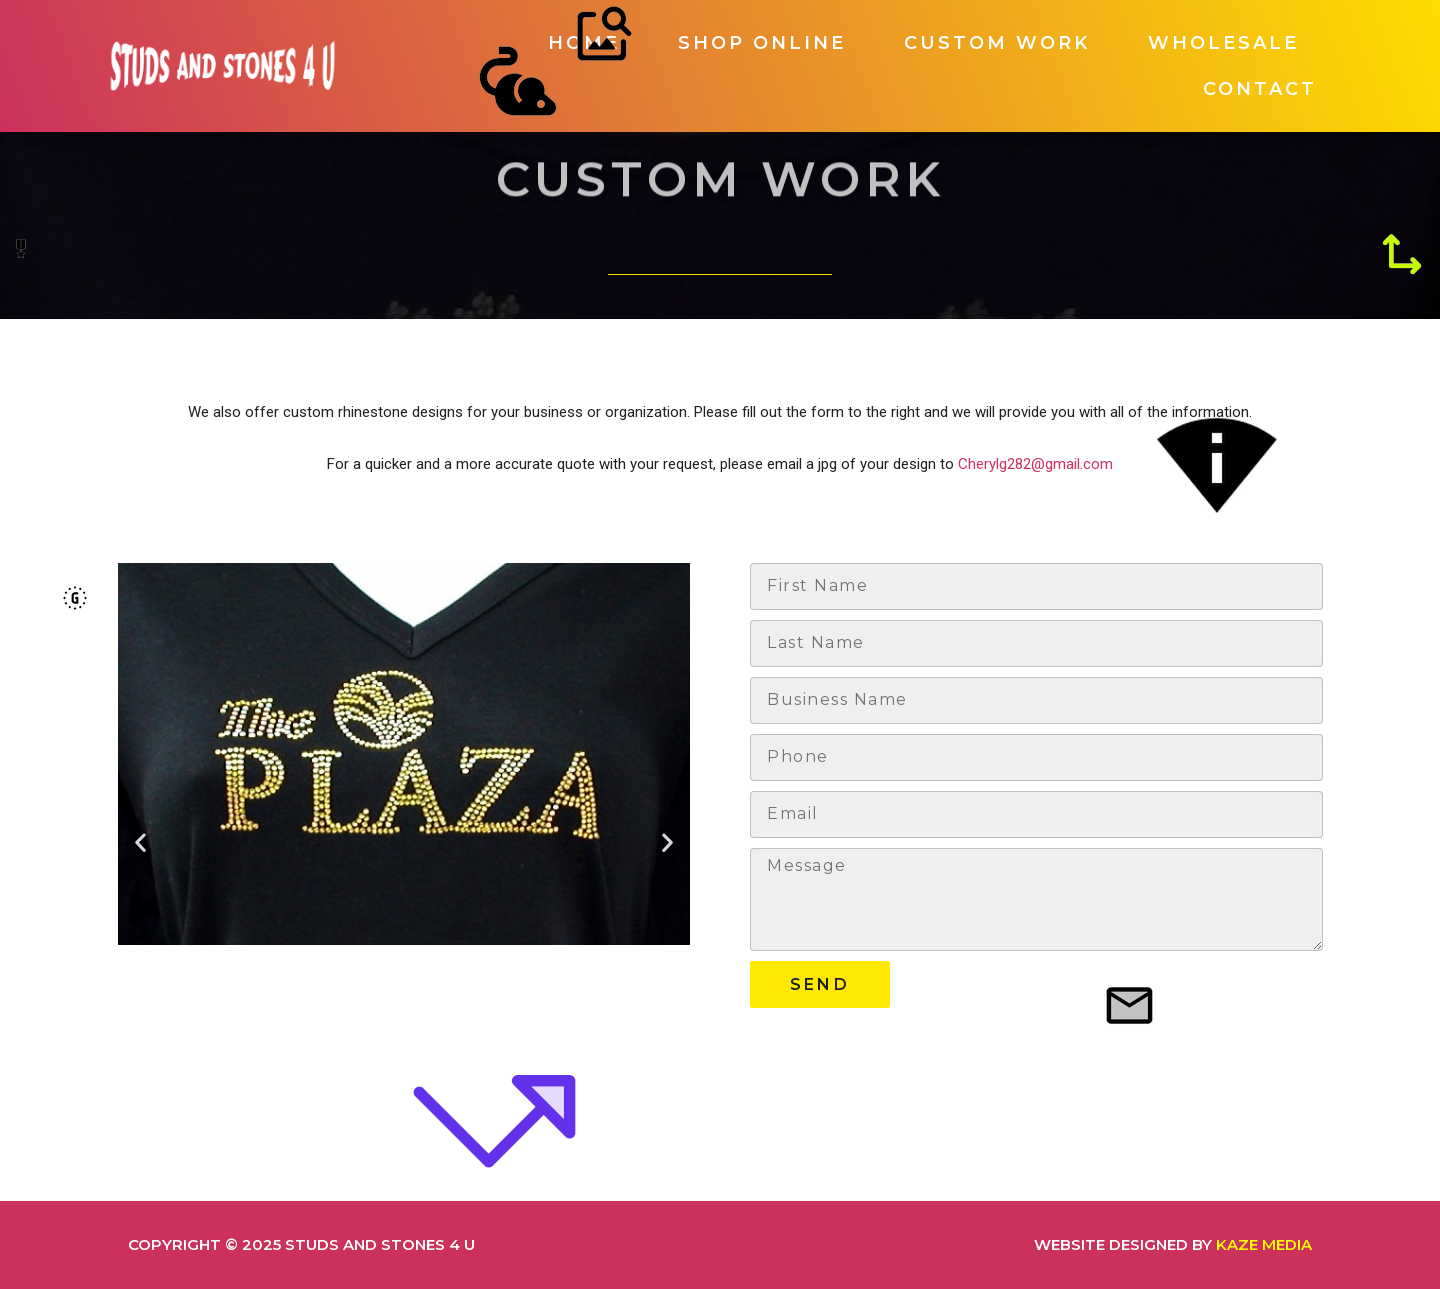  What do you see at coordinates (75, 598) in the screenshot?
I see `google account or service indicator` at bounding box center [75, 598].